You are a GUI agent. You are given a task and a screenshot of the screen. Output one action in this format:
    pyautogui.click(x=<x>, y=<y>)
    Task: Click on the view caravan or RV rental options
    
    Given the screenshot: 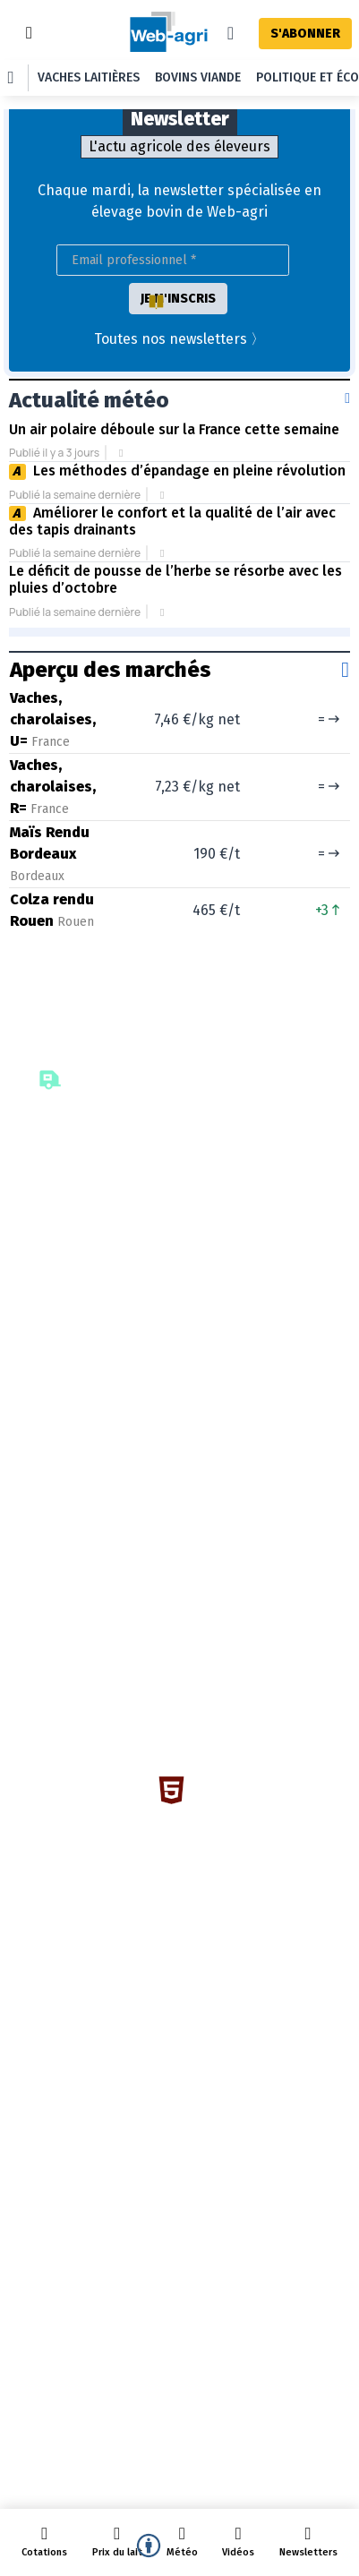 What is the action you would take?
    pyautogui.click(x=49, y=1079)
    